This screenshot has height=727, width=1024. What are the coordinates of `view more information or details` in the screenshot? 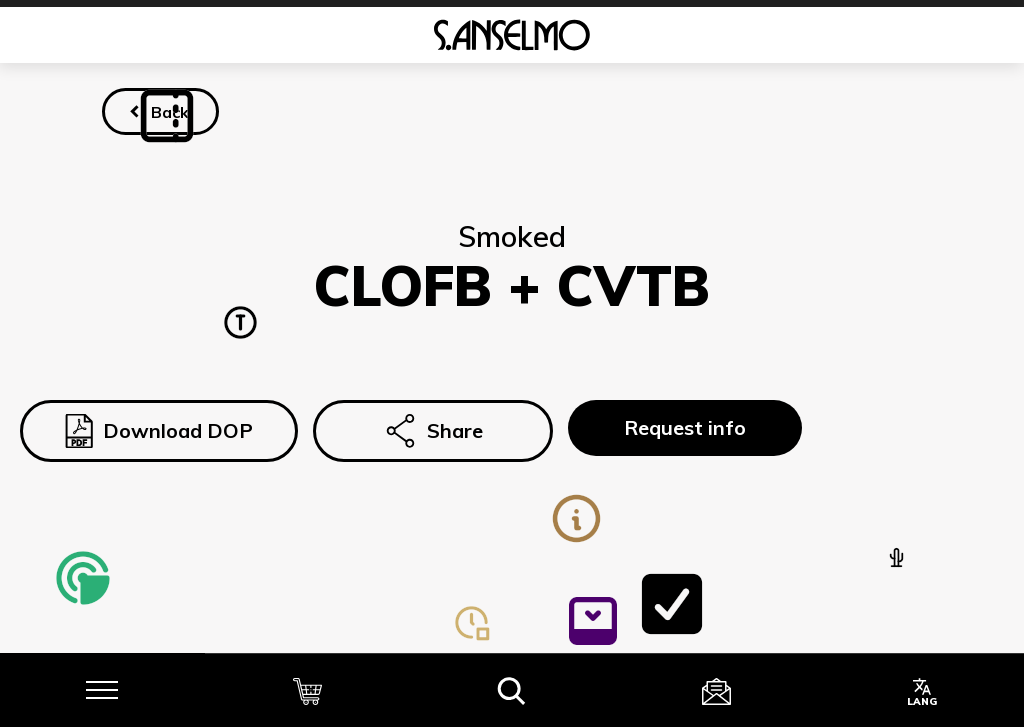 It's located at (576, 518).